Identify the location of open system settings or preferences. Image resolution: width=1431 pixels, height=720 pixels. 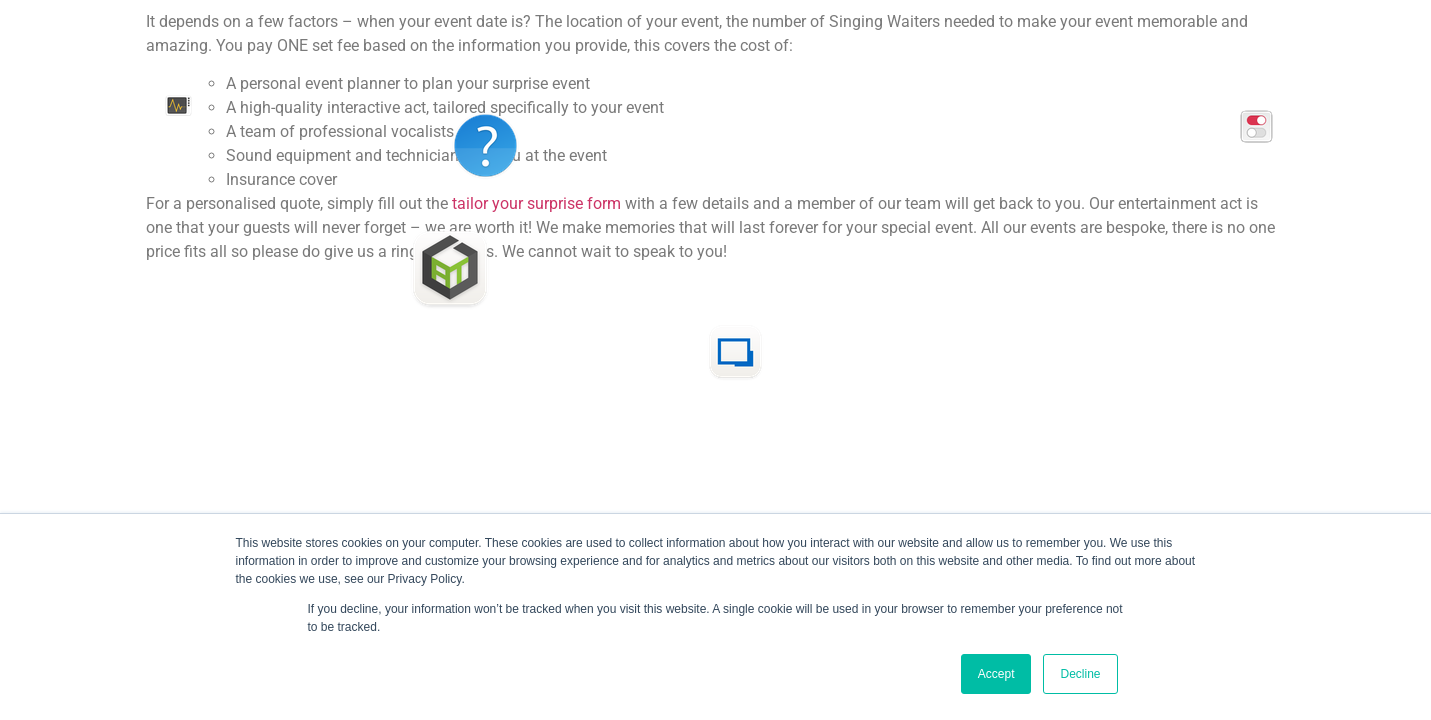
(1256, 126).